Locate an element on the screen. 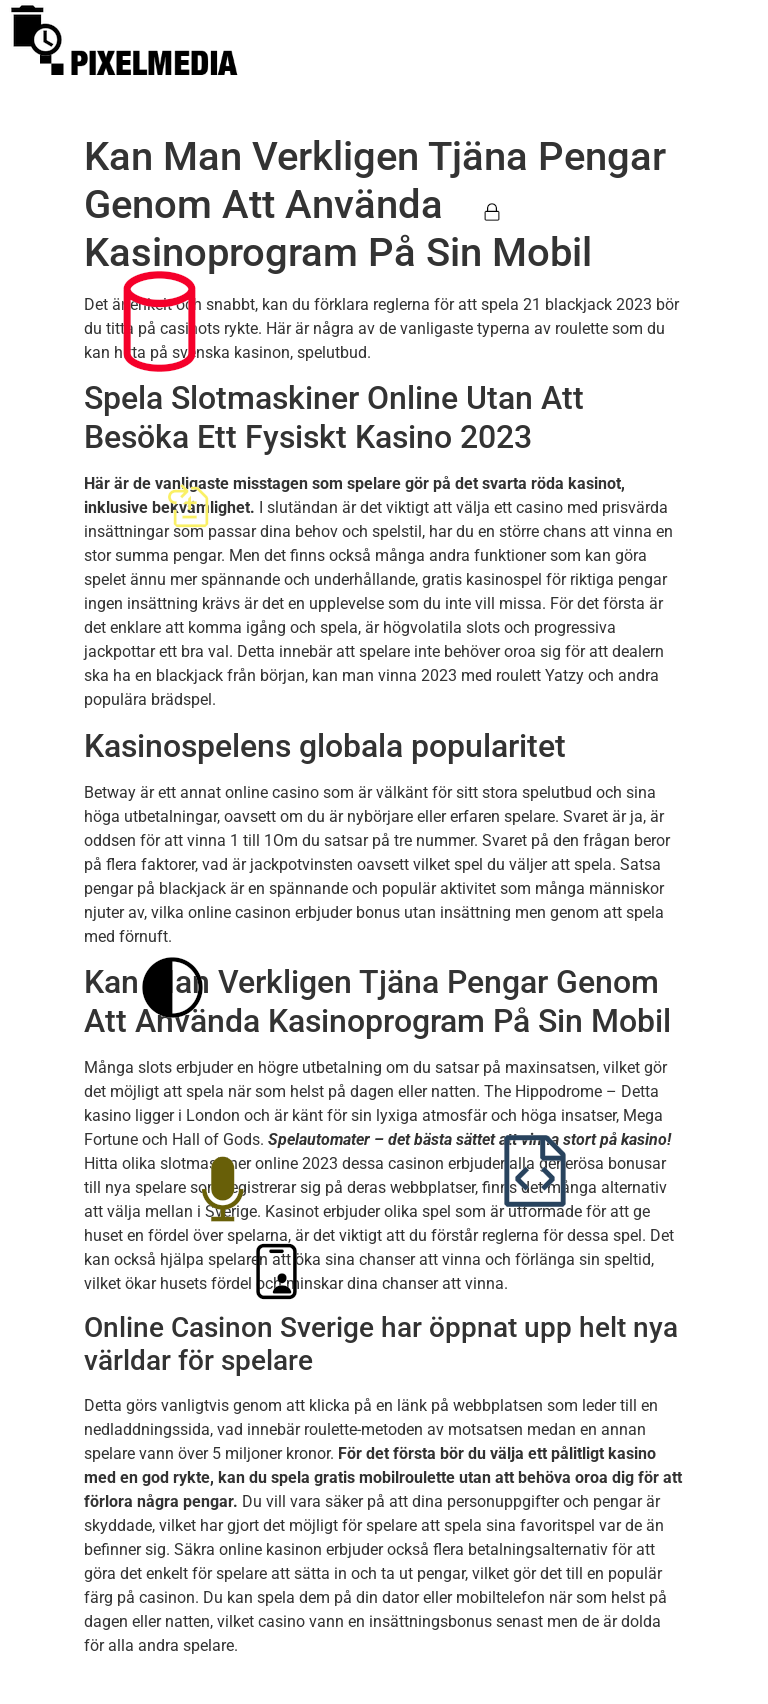  open a code or source file is located at coordinates (535, 1171).